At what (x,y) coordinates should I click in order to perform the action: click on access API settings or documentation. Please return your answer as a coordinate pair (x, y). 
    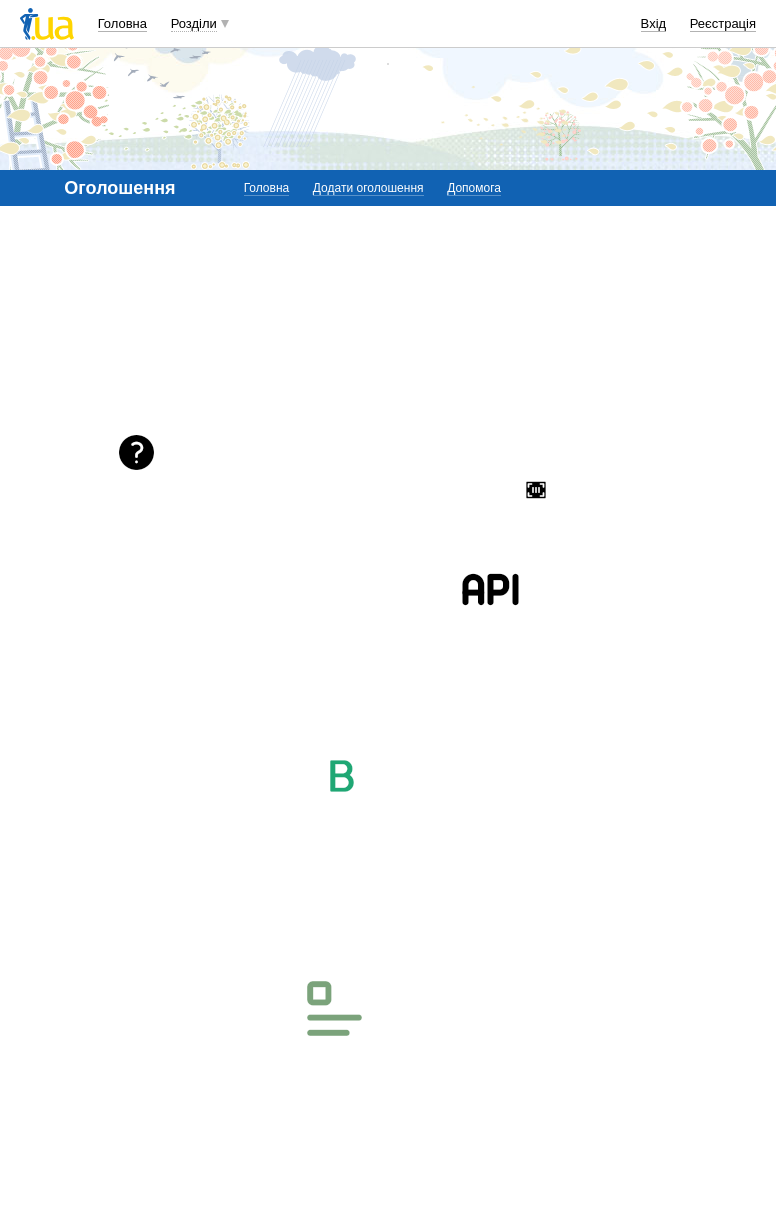
    Looking at the image, I should click on (490, 589).